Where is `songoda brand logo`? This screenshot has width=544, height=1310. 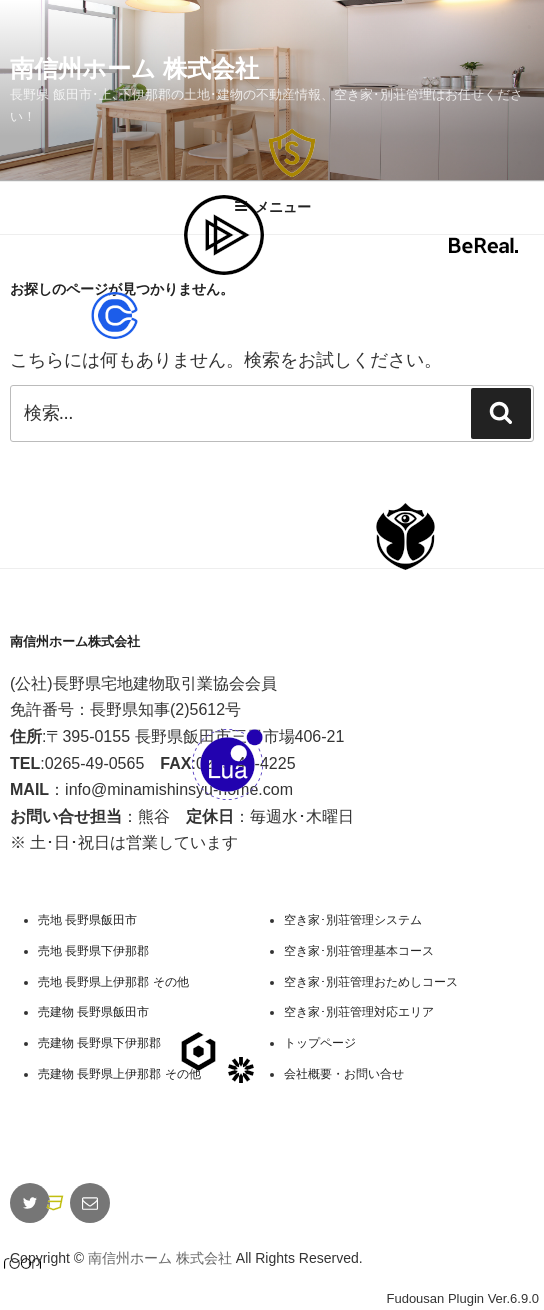 songoda brand logo is located at coordinates (292, 153).